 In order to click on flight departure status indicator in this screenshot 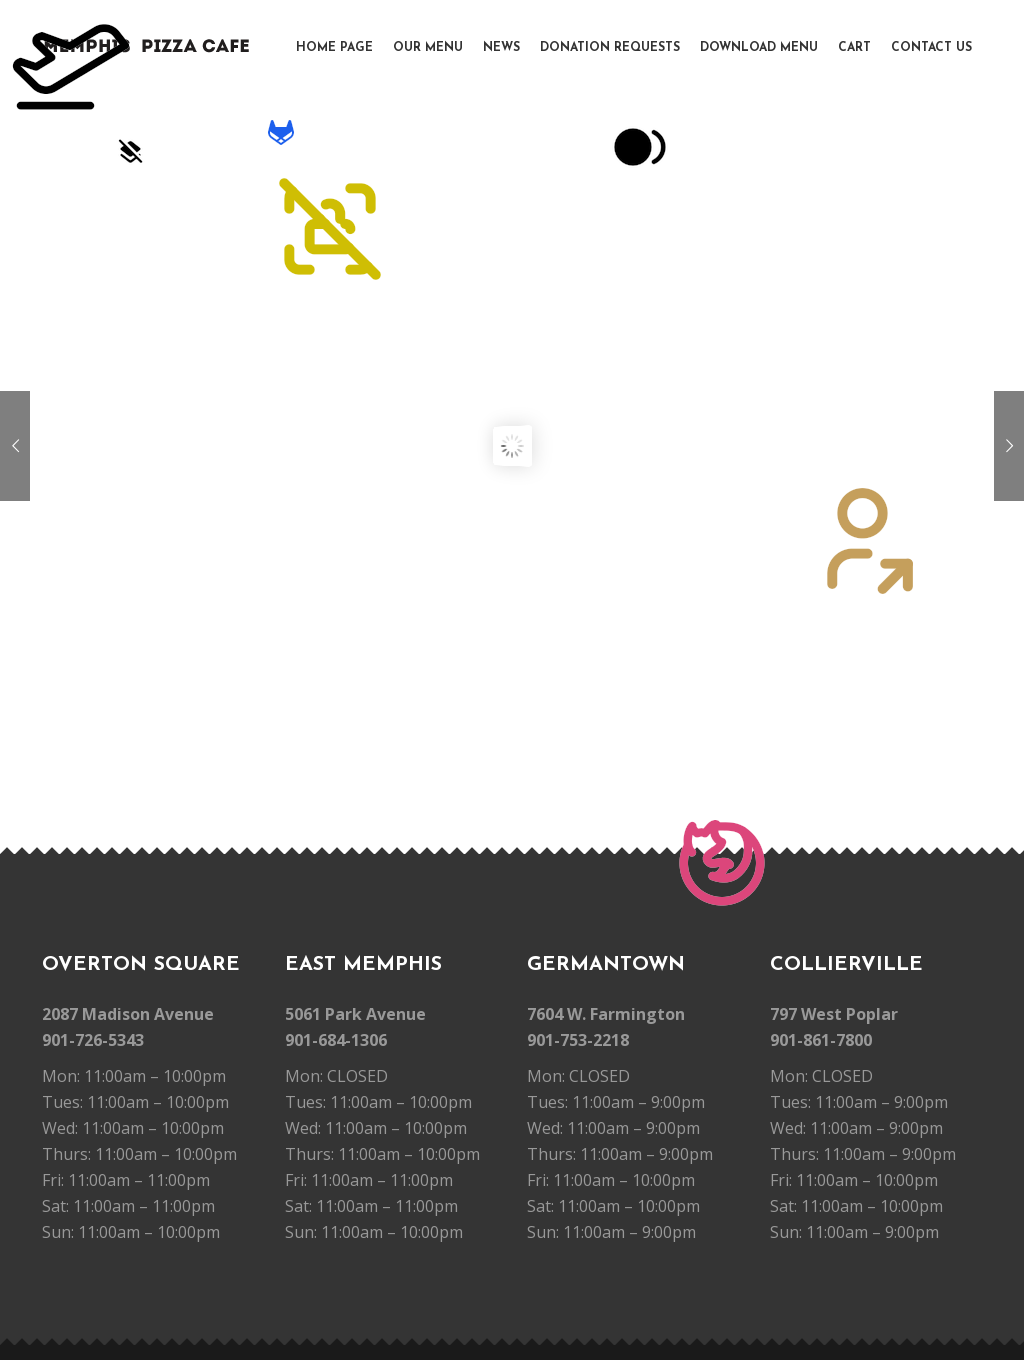, I will do `click(71, 63)`.